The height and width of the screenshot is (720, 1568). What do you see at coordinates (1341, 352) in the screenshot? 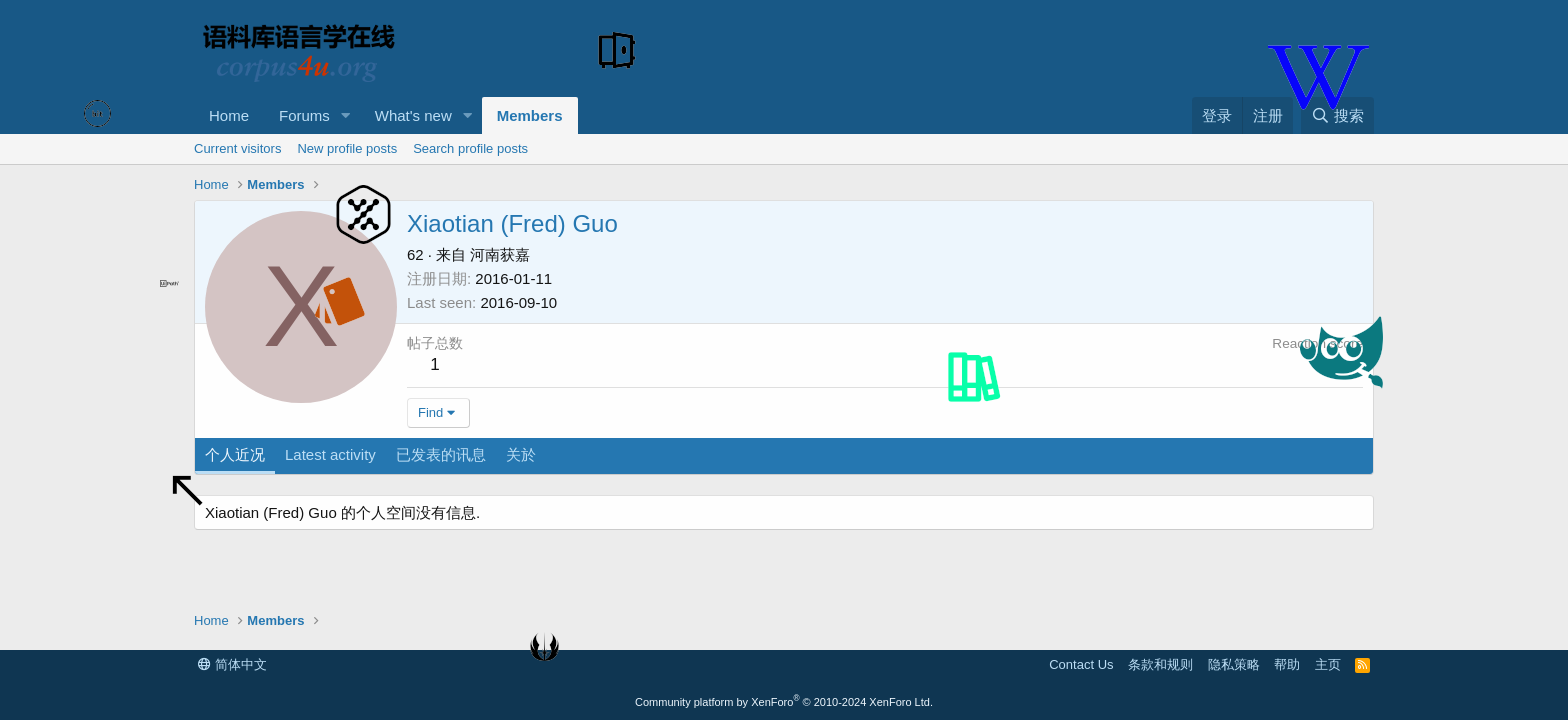
I see `open GIMP image editor` at bounding box center [1341, 352].